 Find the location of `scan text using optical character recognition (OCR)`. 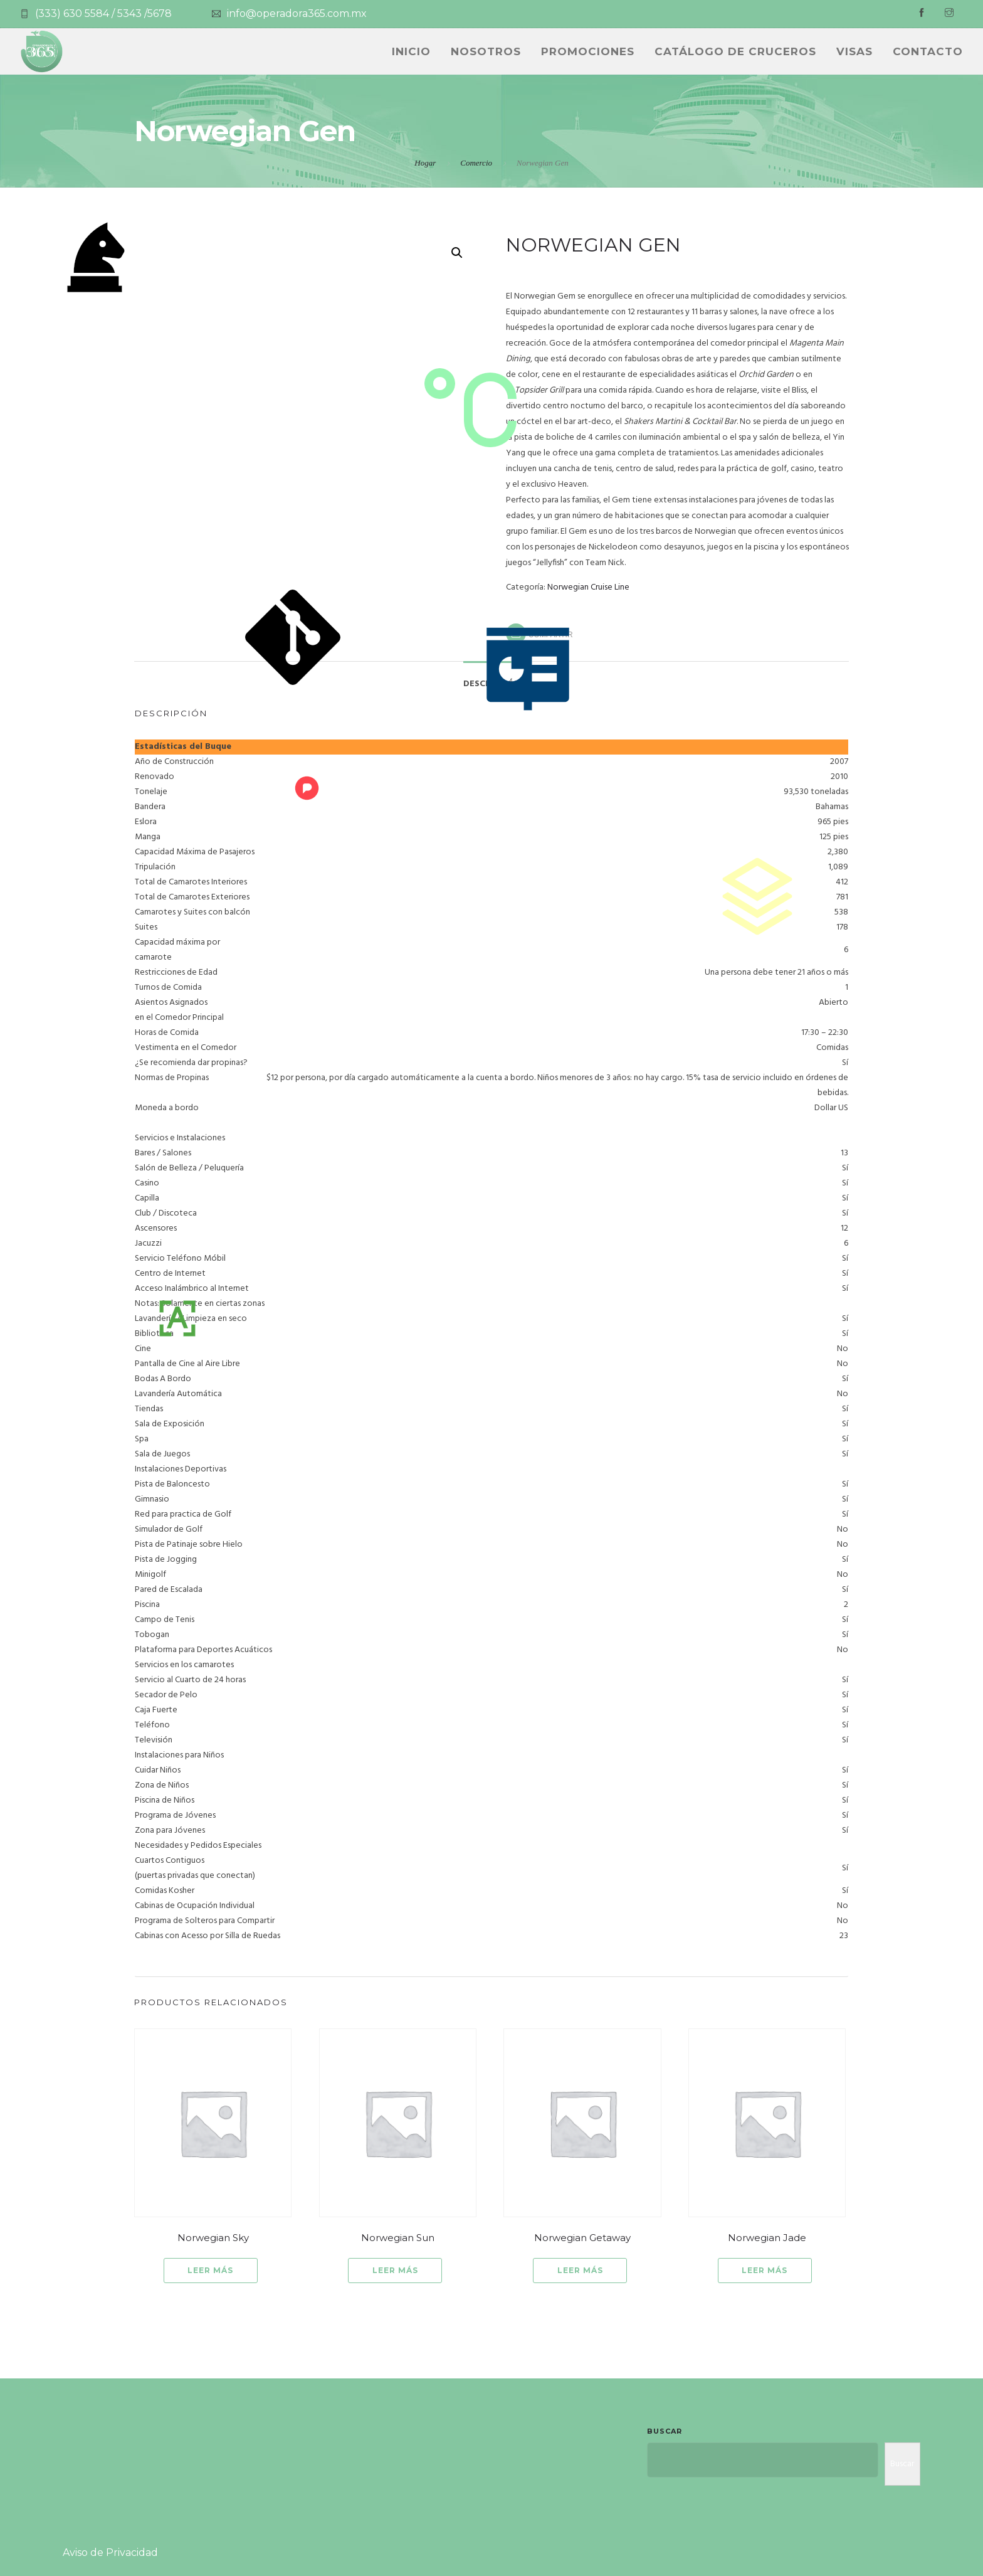

scan text using optical character recognition (OCR) is located at coordinates (177, 1318).